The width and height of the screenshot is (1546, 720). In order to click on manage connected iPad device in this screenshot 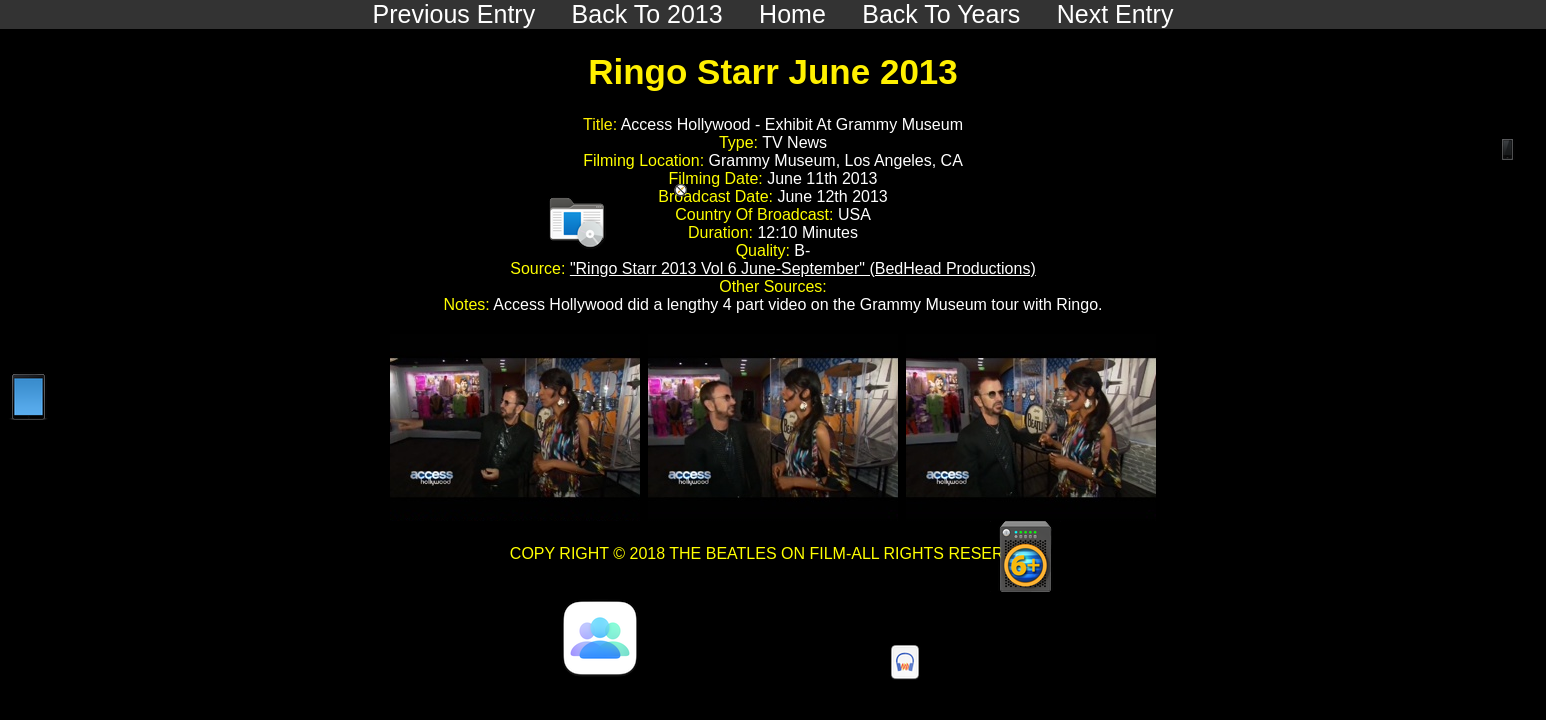, I will do `click(28, 396)`.